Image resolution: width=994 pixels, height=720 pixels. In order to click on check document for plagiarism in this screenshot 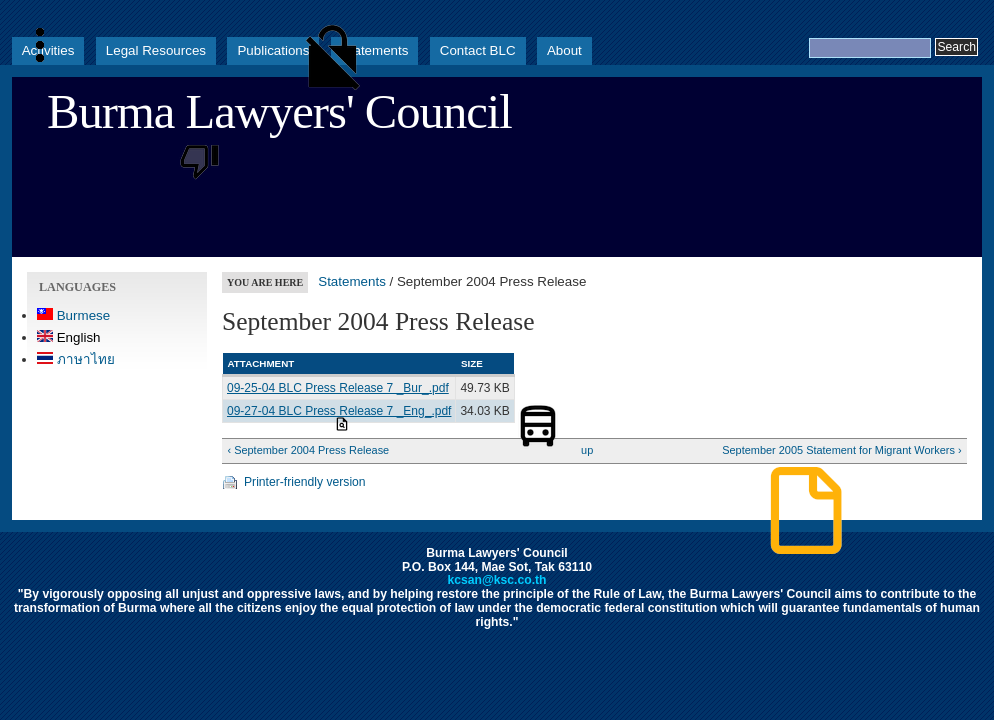, I will do `click(342, 424)`.